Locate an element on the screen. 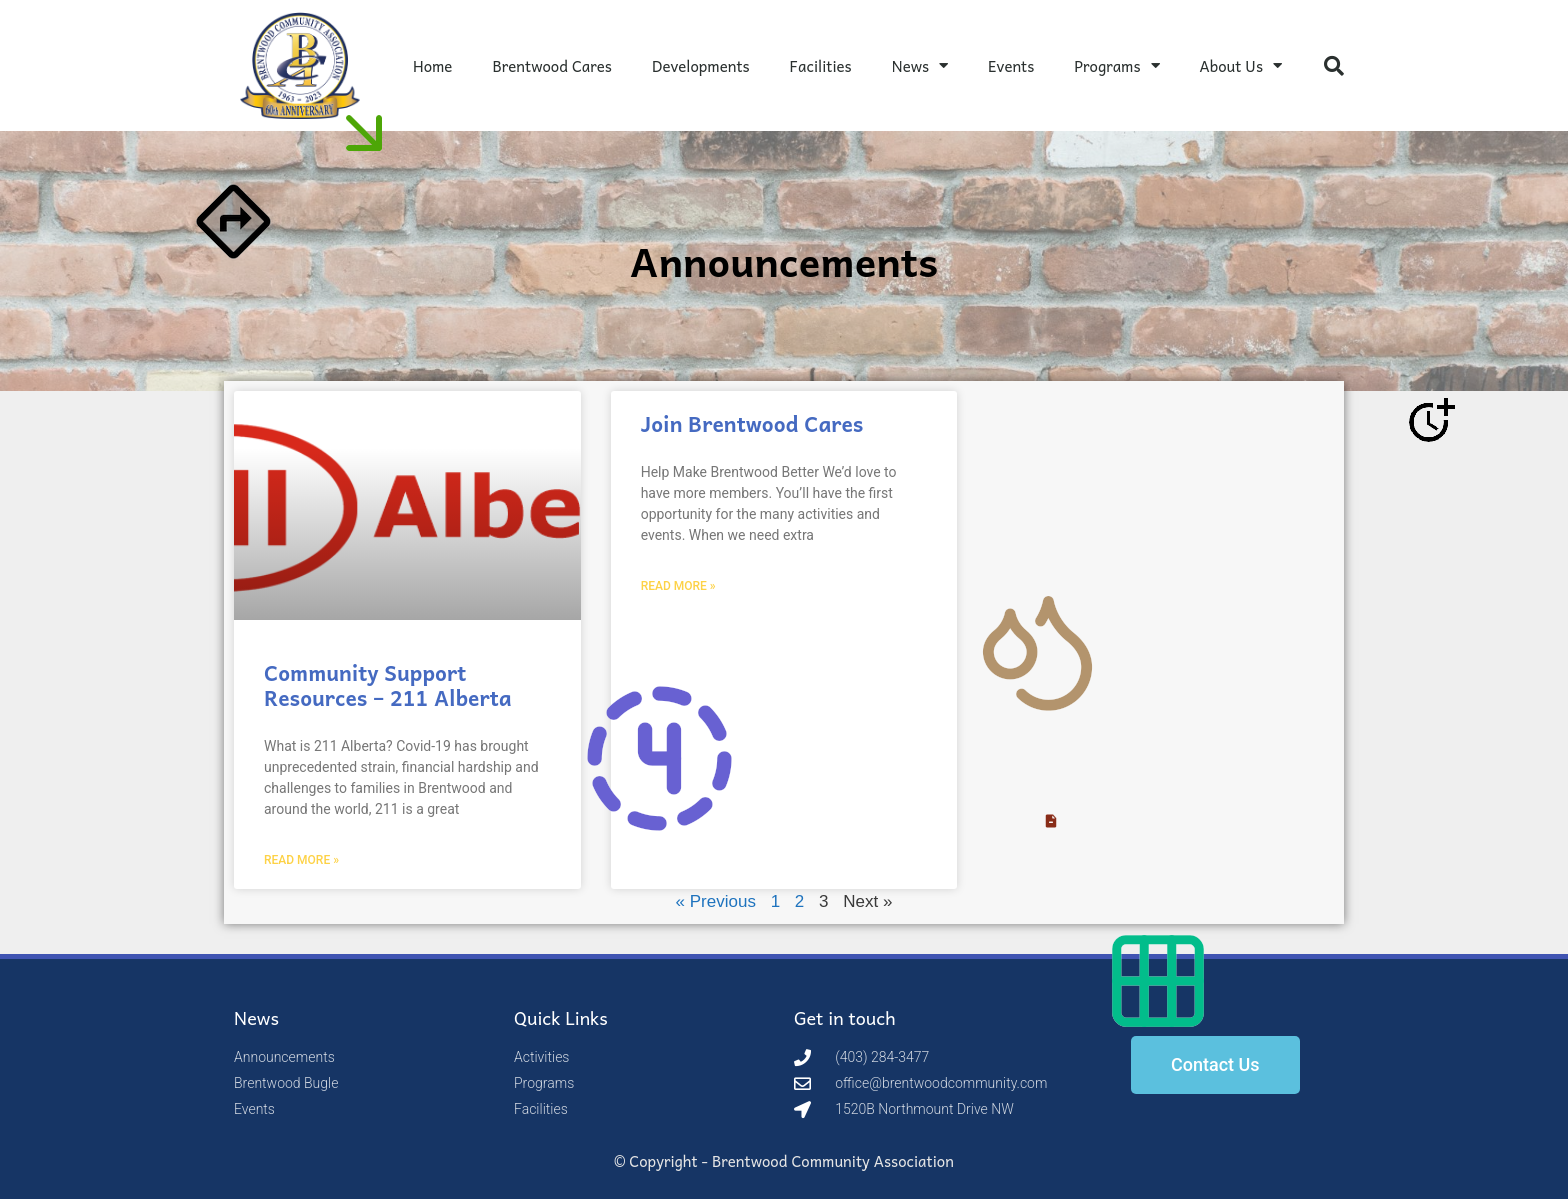  step 4 in a multi-step process is located at coordinates (659, 758).